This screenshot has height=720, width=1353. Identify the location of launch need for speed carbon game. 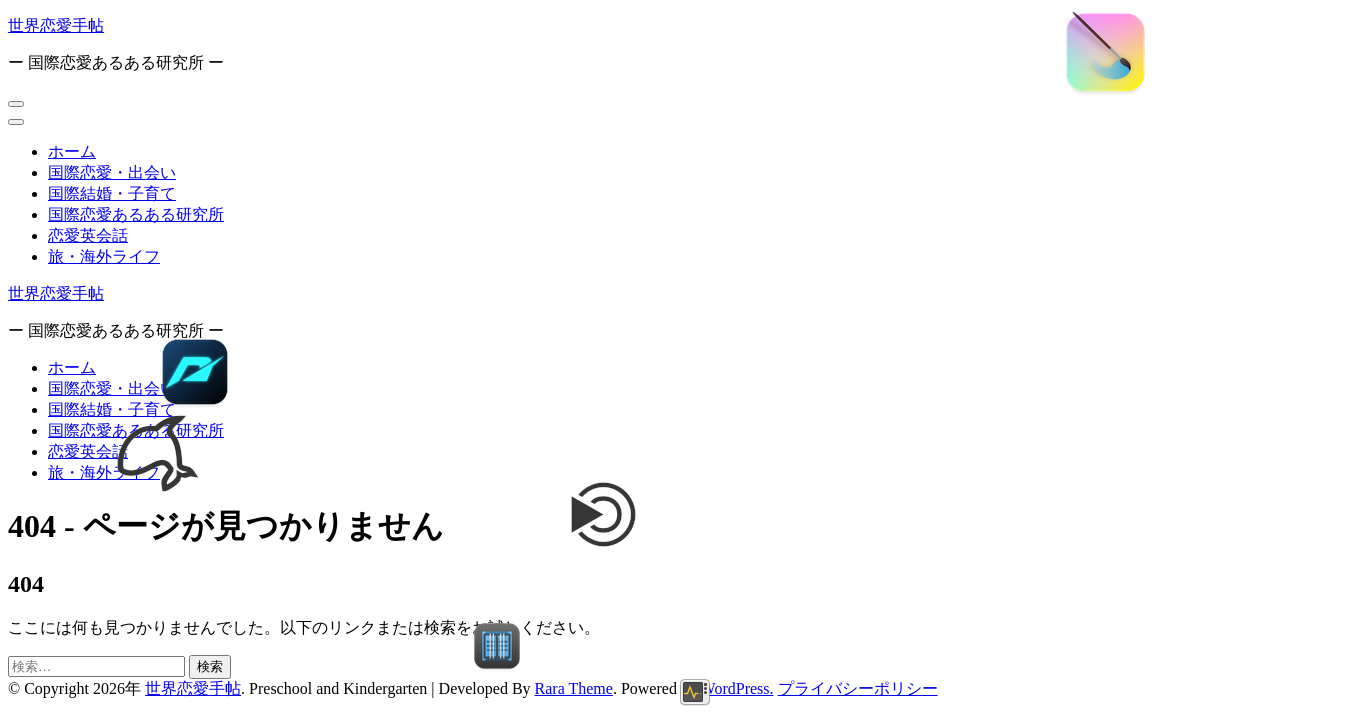
(195, 372).